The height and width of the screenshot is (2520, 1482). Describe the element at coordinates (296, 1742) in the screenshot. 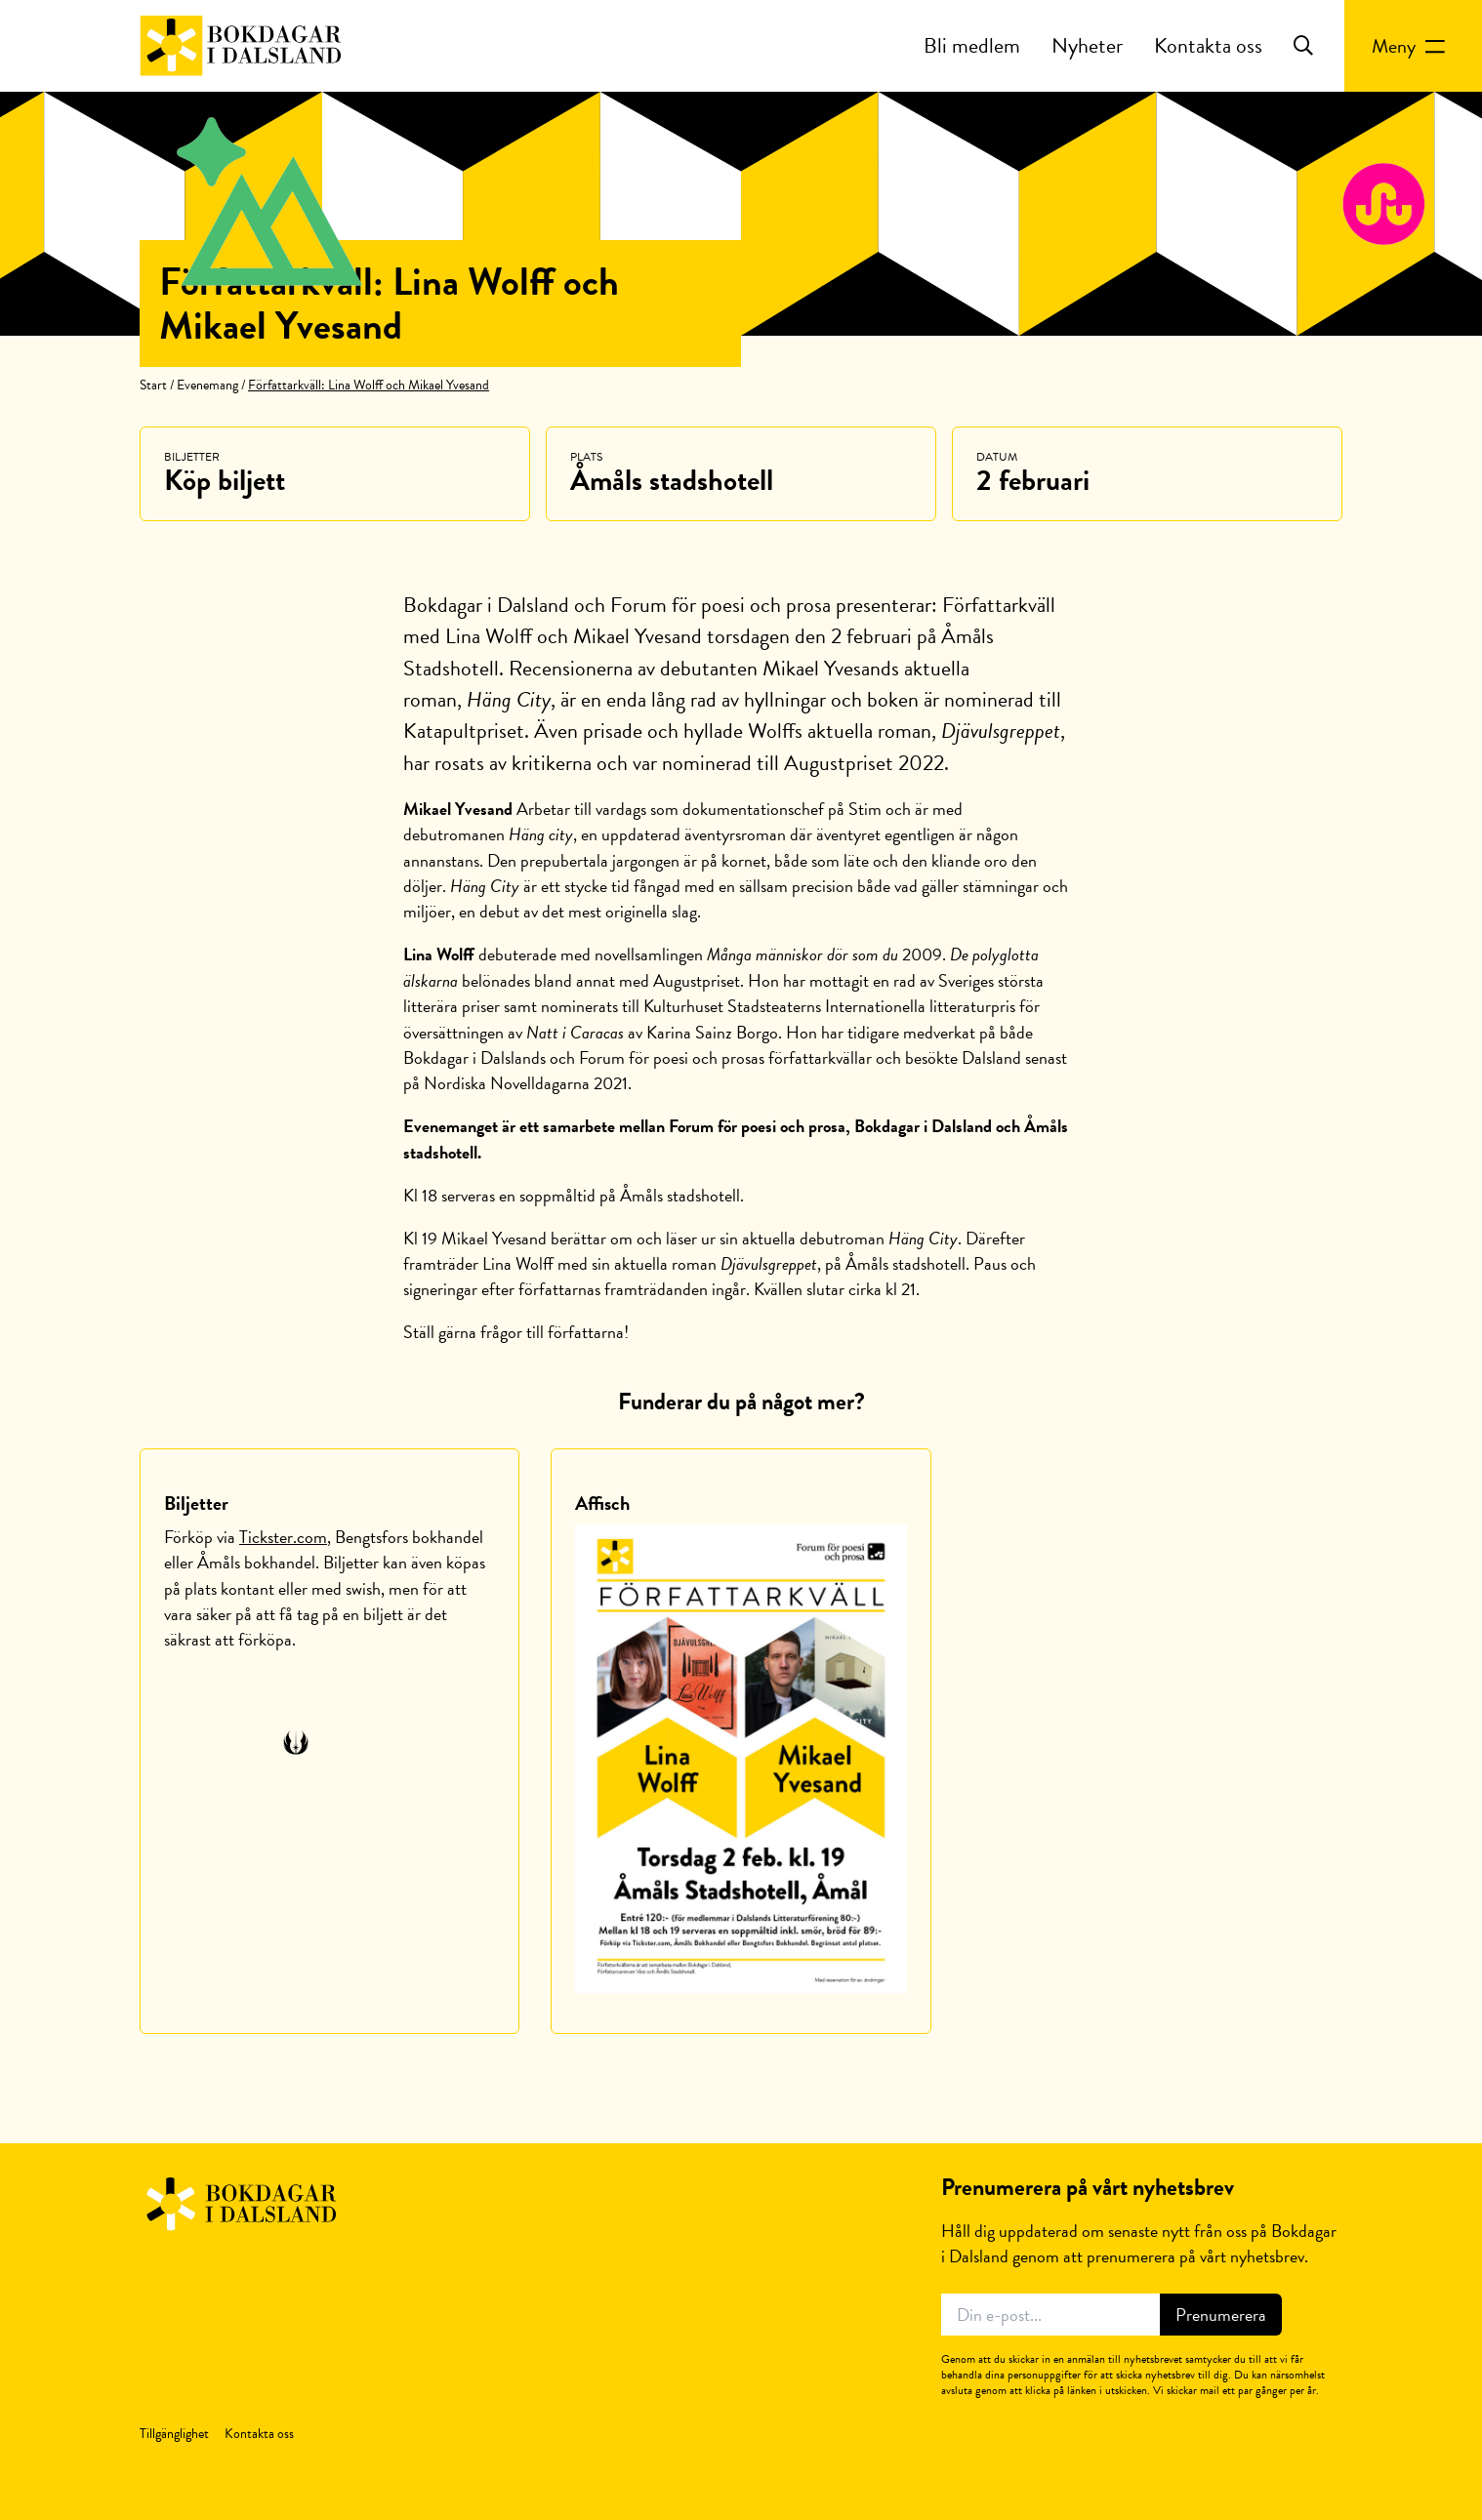

I see `jedi order logo from star wars` at that location.